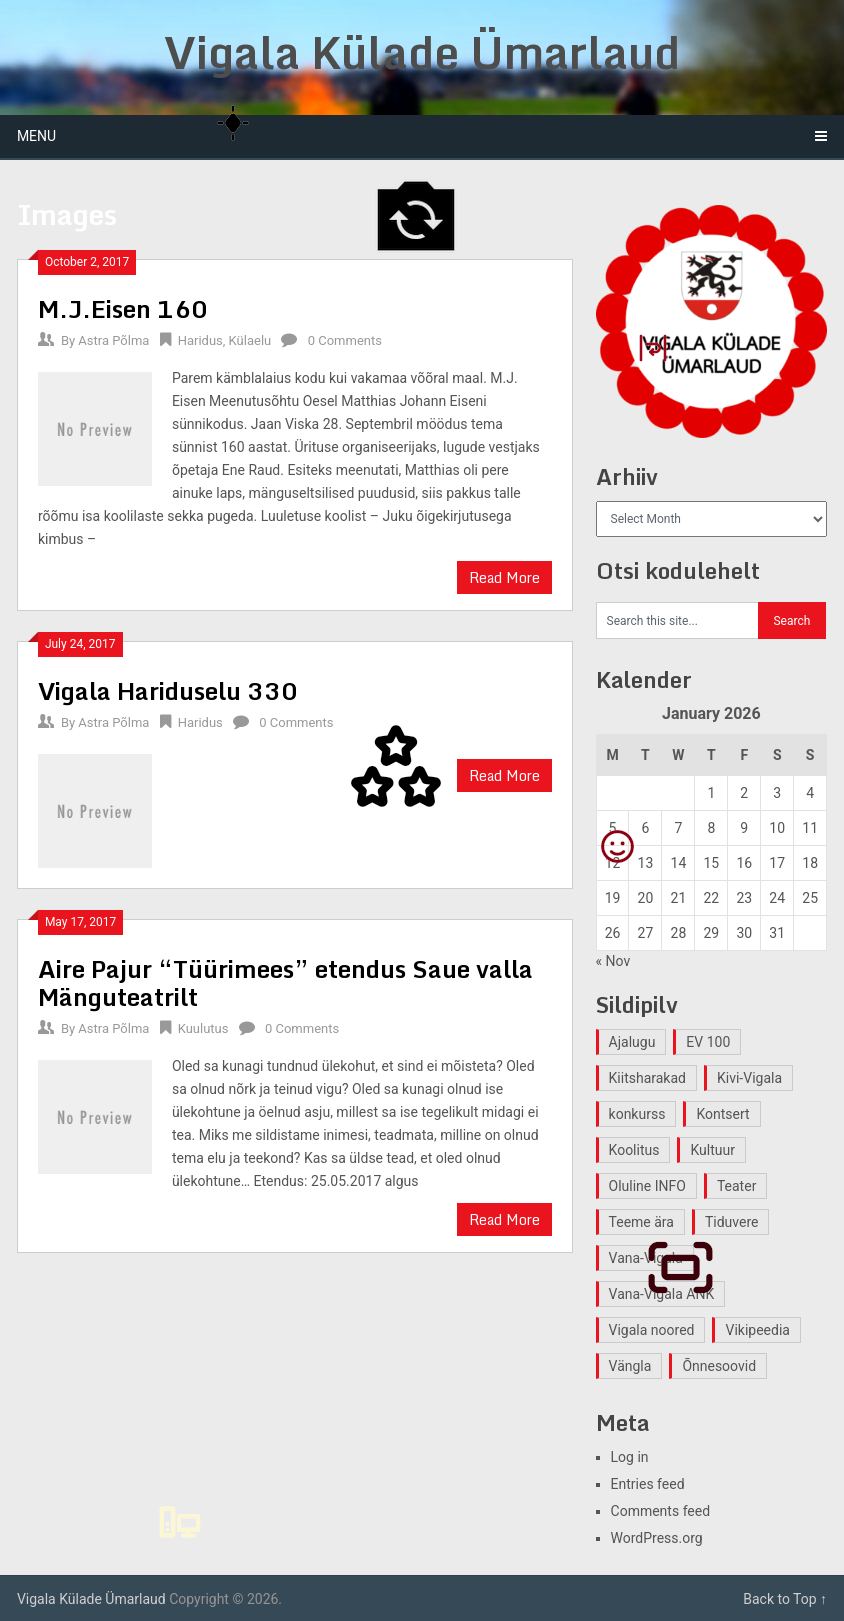  What do you see at coordinates (653, 348) in the screenshot?
I see `wrap text to column width` at bounding box center [653, 348].